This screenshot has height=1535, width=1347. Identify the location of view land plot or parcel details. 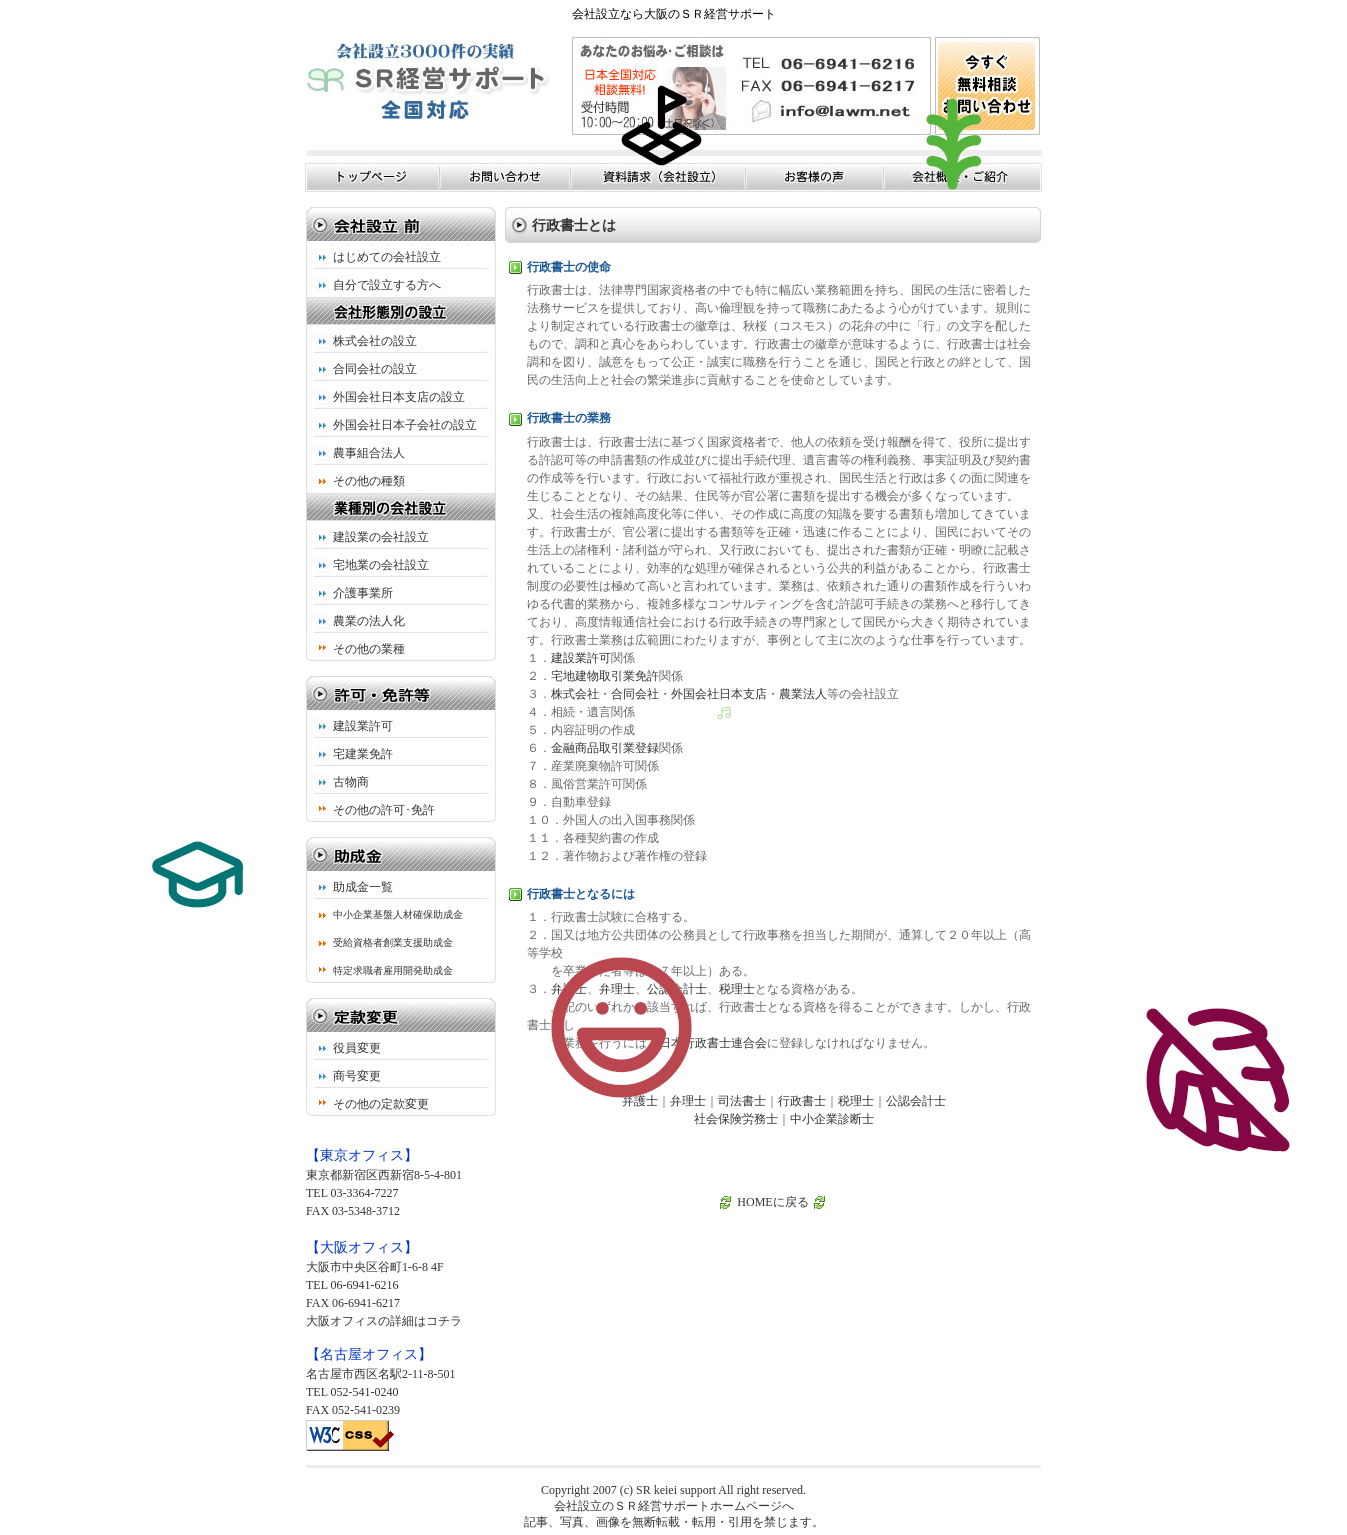
(661, 125).